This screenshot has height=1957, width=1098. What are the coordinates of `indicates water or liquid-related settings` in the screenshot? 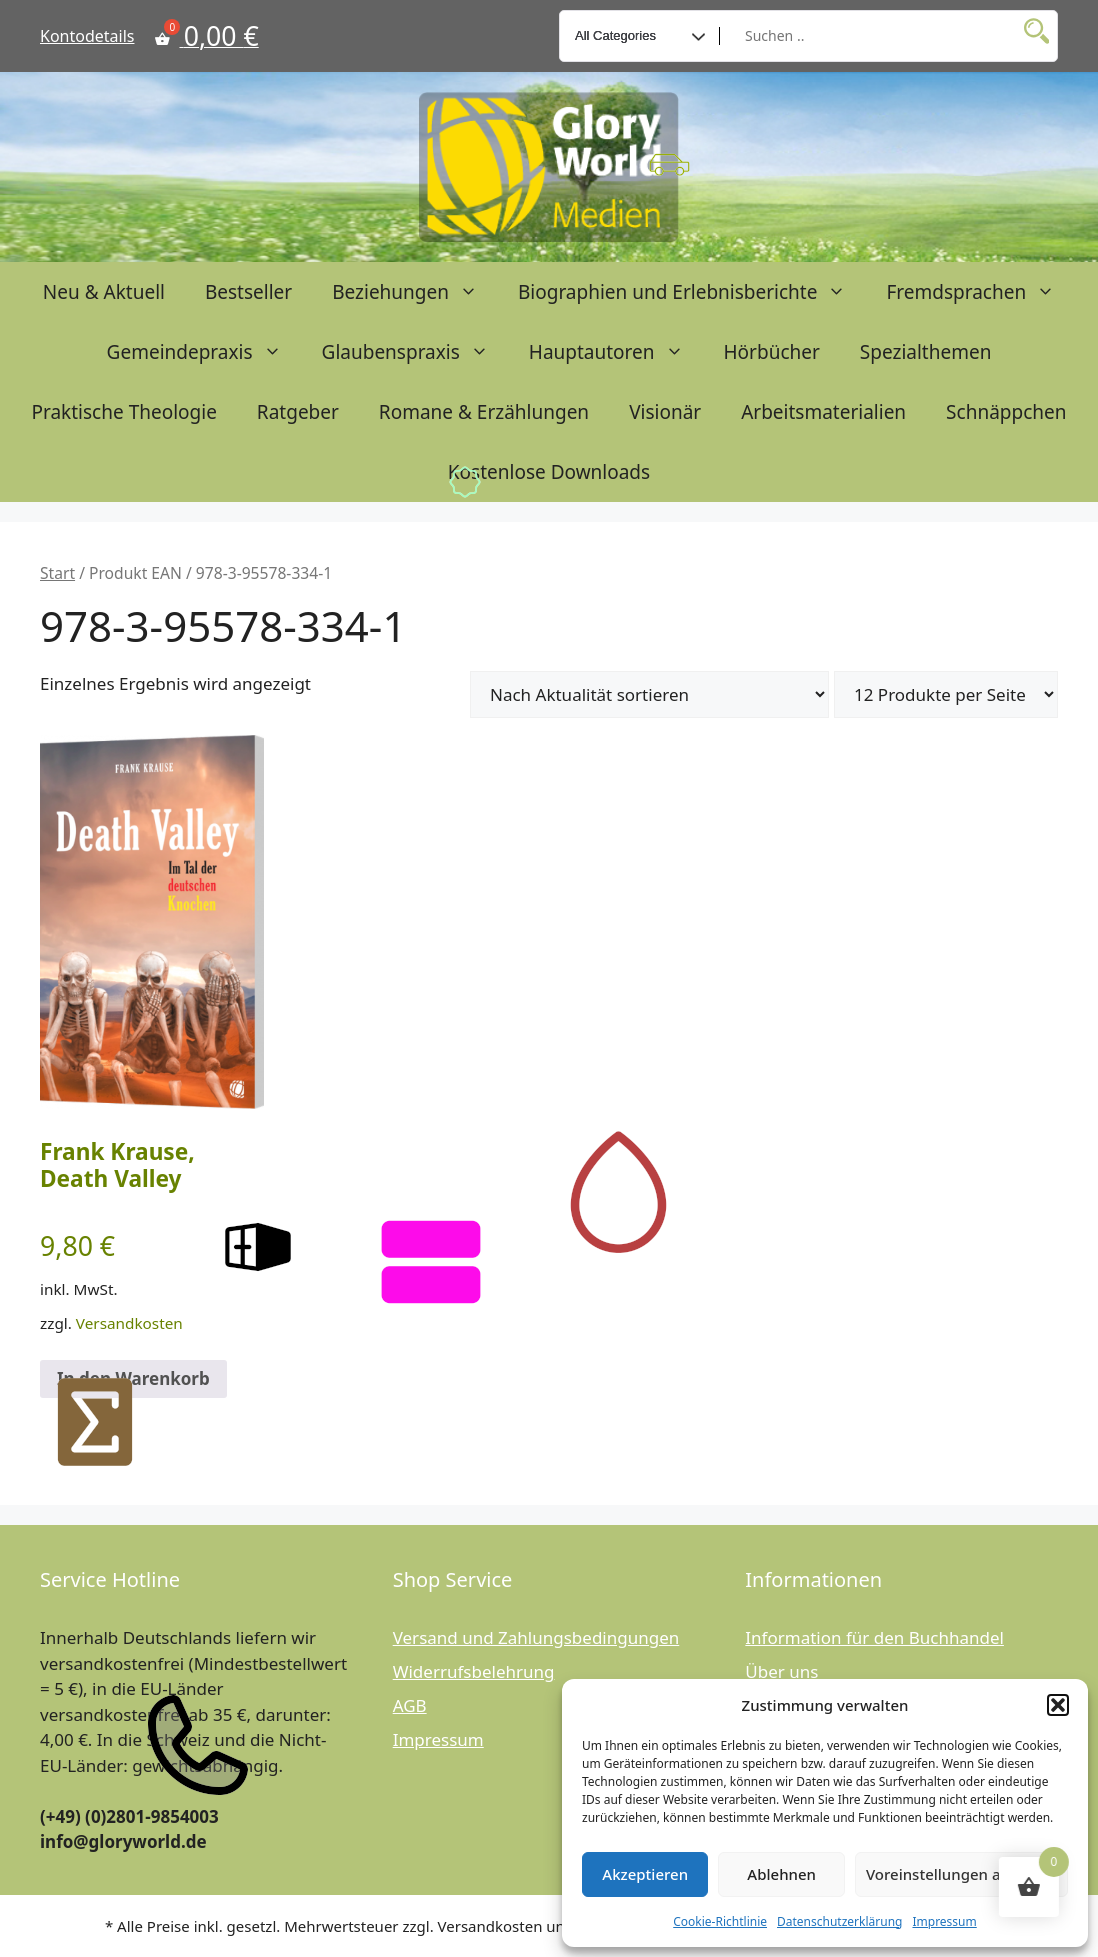 It's located at (618, 1196).